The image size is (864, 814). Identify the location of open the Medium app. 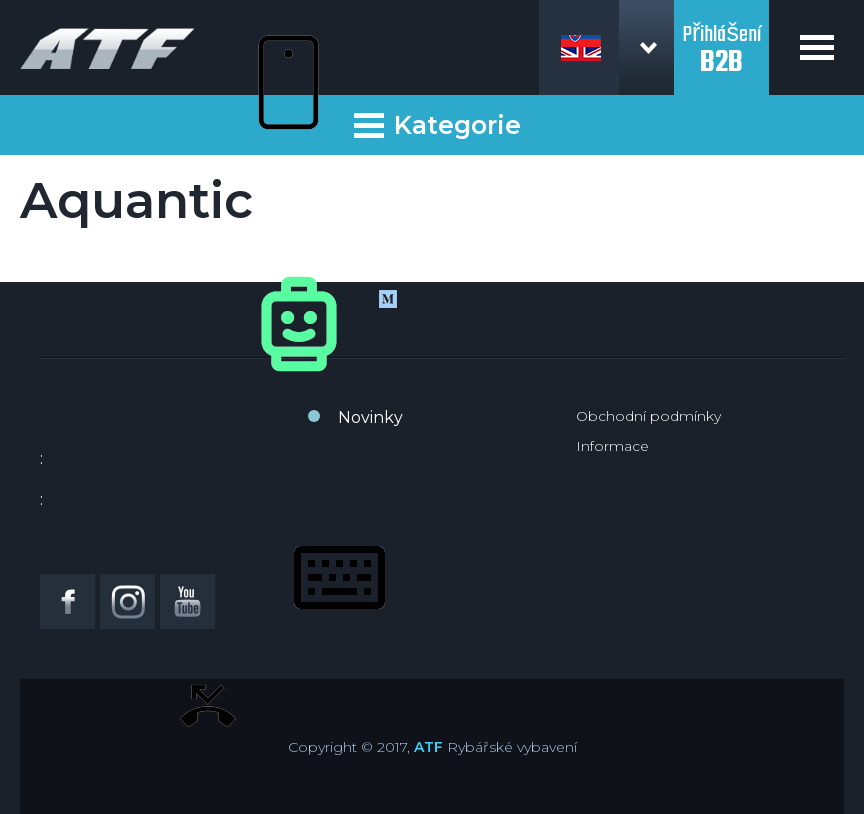
(388, 299).